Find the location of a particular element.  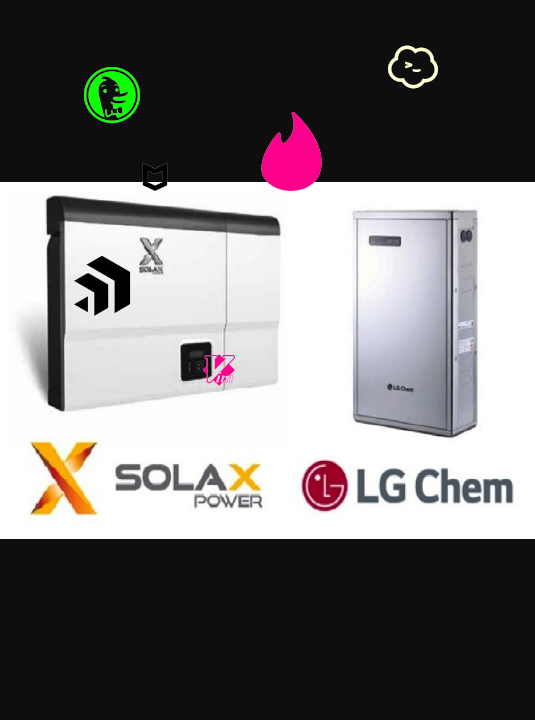

open termius ssh client is located at coordinates (413, 67).